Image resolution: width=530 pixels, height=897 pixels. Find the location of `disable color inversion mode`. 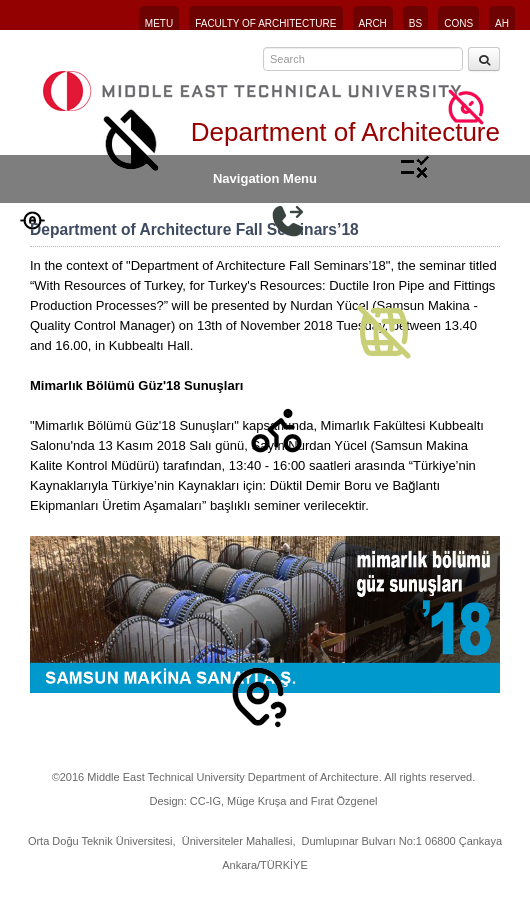

disable color inversion mode is located at coordinates (131, 139).